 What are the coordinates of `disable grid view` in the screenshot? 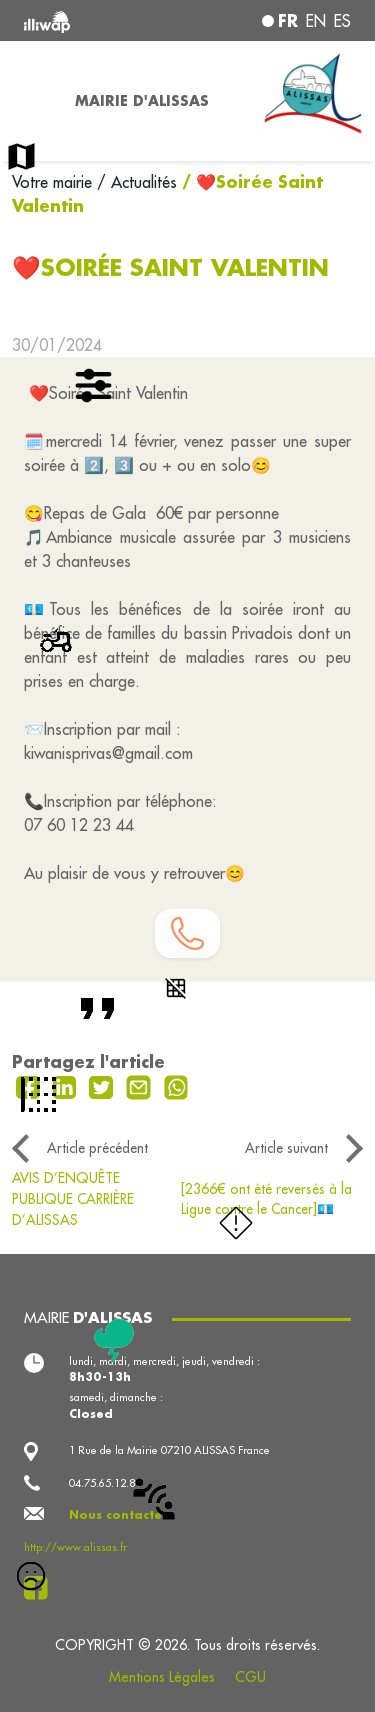 It's located at (176, 988).